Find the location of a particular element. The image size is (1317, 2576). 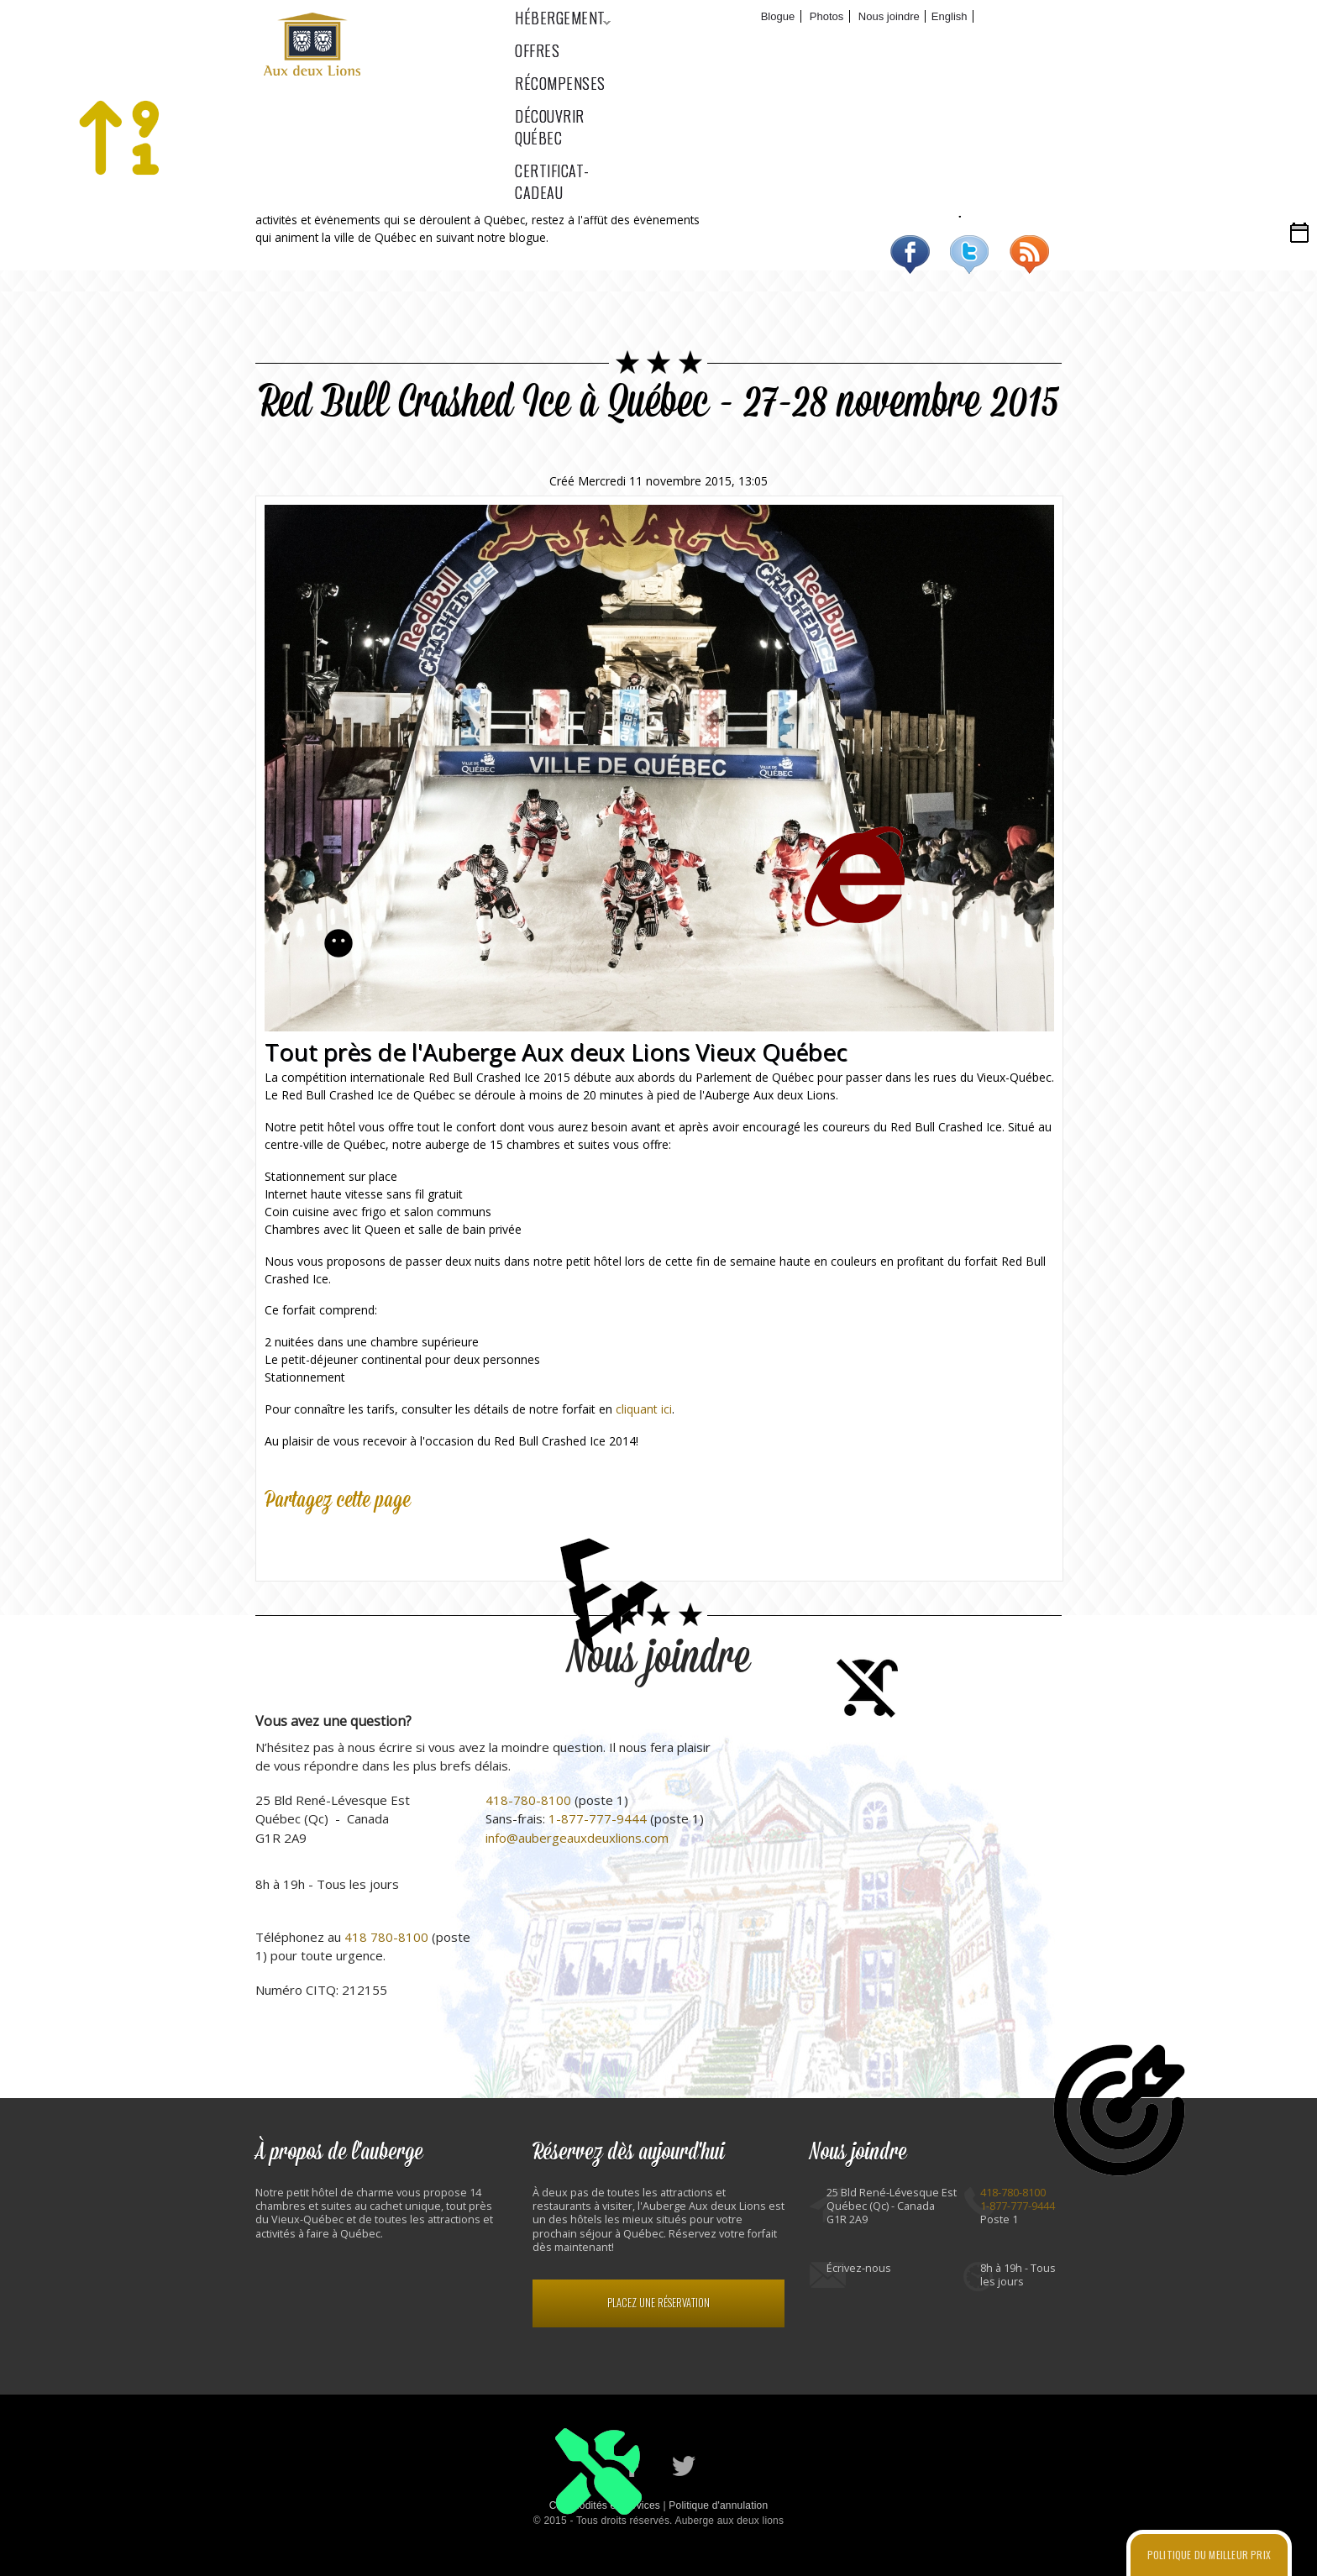

indicates a neutral or no-opinion response is located at coordinates (338, 943).